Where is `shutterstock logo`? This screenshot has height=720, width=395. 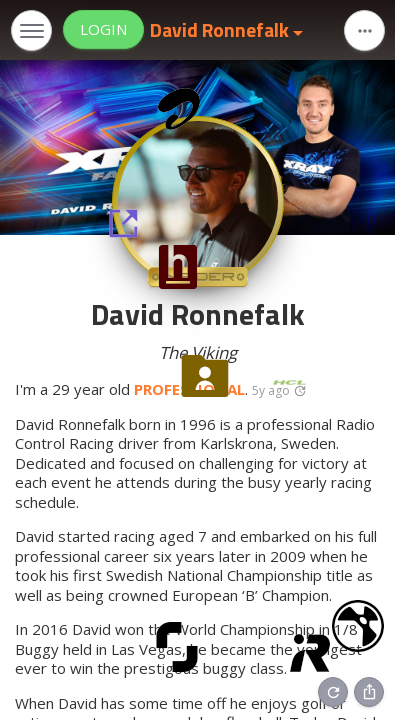
shutterstock logo is located at coordinates (177, 647).